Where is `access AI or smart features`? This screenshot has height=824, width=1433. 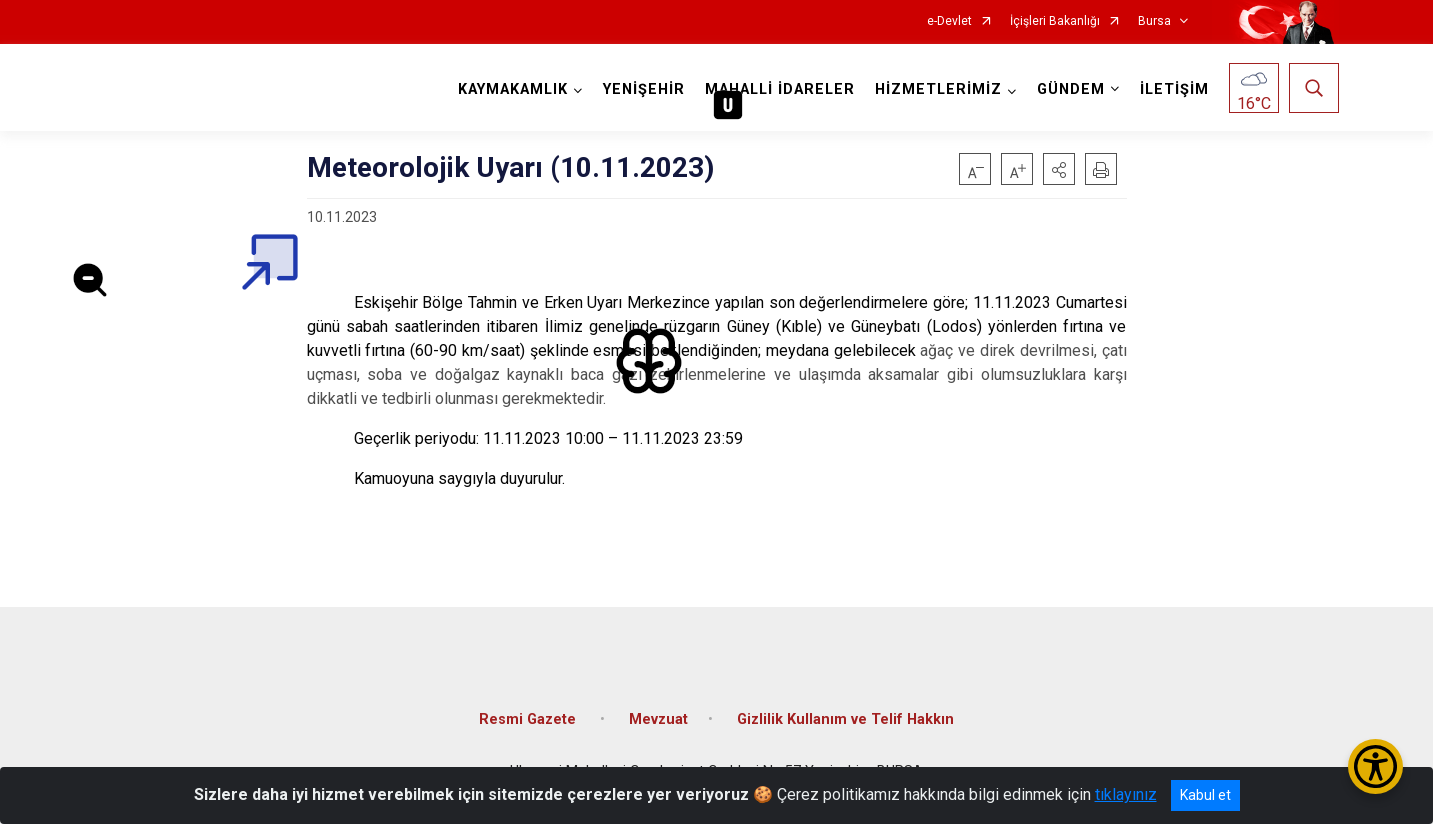
access AI or smart features is located at coordinates (649, 361).